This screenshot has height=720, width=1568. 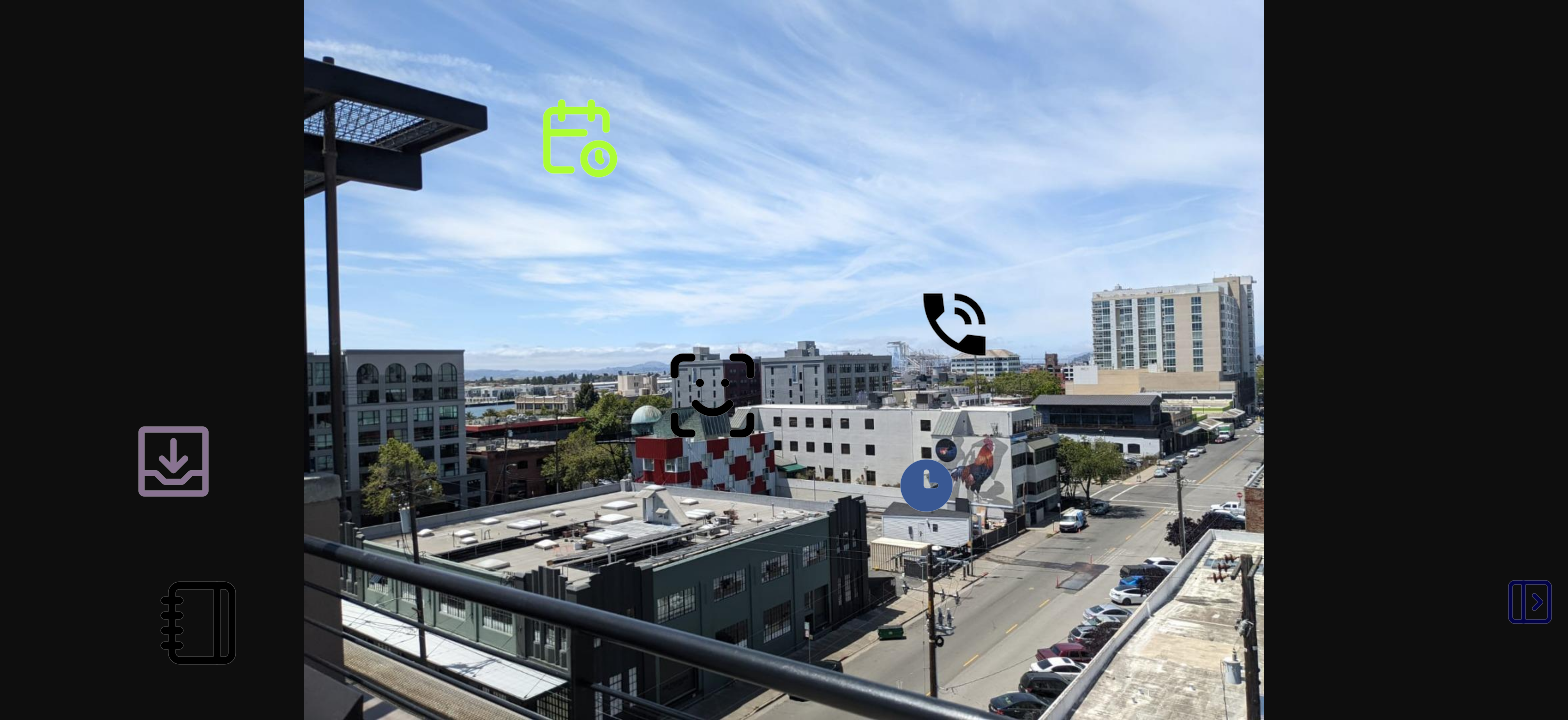 What do you see at coordinates (954, 324) in the screenshot?
I see `indicates an active phone call in progress` at bounding box center [954, 324].